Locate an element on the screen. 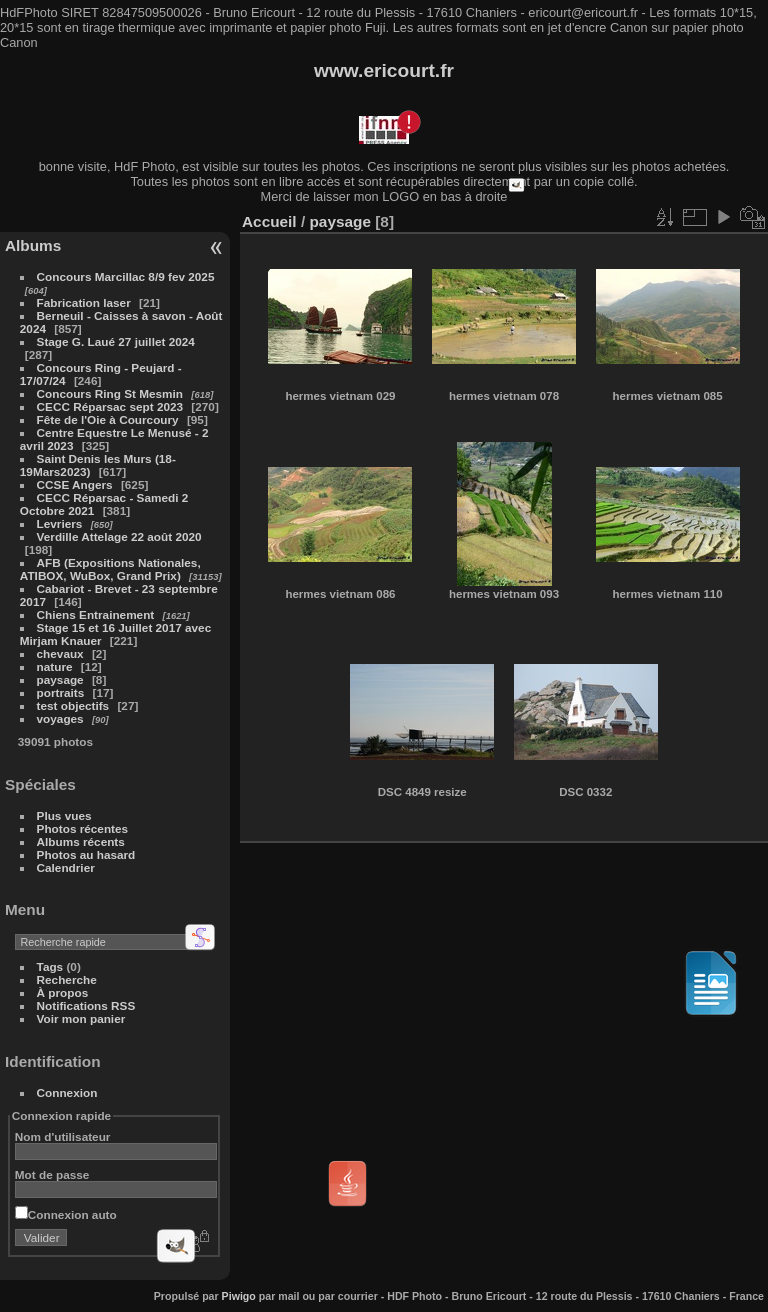 The image size is (768, 1312). indicates a critical error or dangerous action is located at coordinates (409, 122).